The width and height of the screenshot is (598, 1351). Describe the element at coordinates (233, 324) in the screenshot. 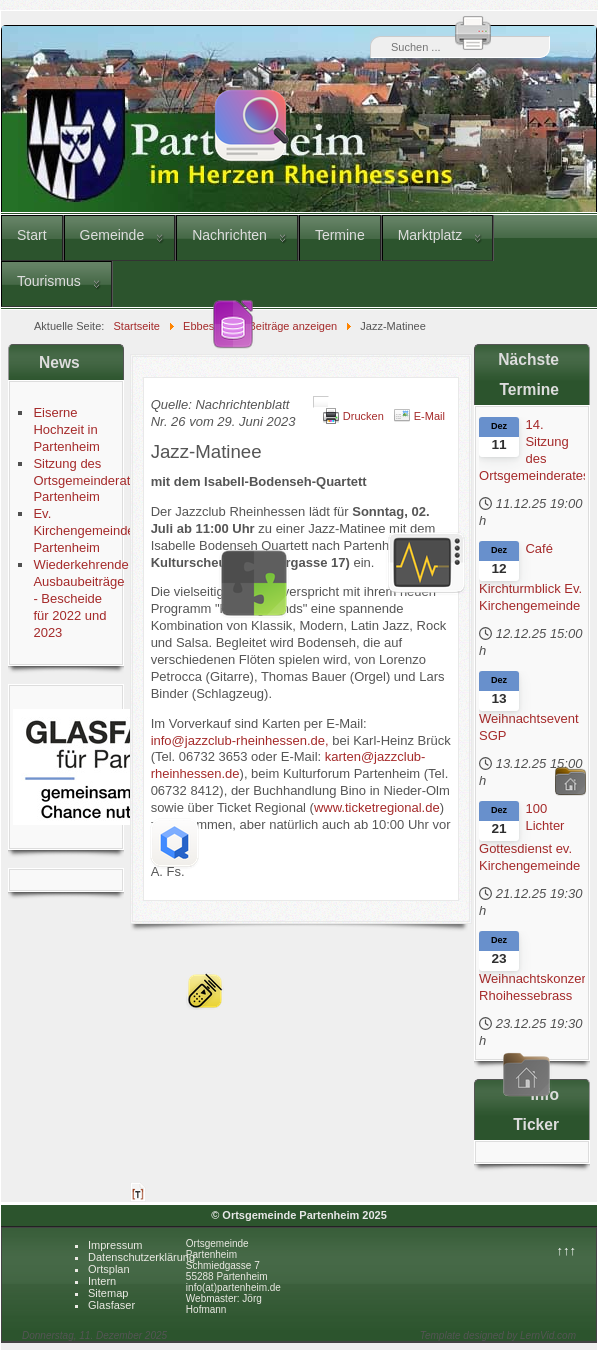

I see `open libreoffice base database application` at that location.